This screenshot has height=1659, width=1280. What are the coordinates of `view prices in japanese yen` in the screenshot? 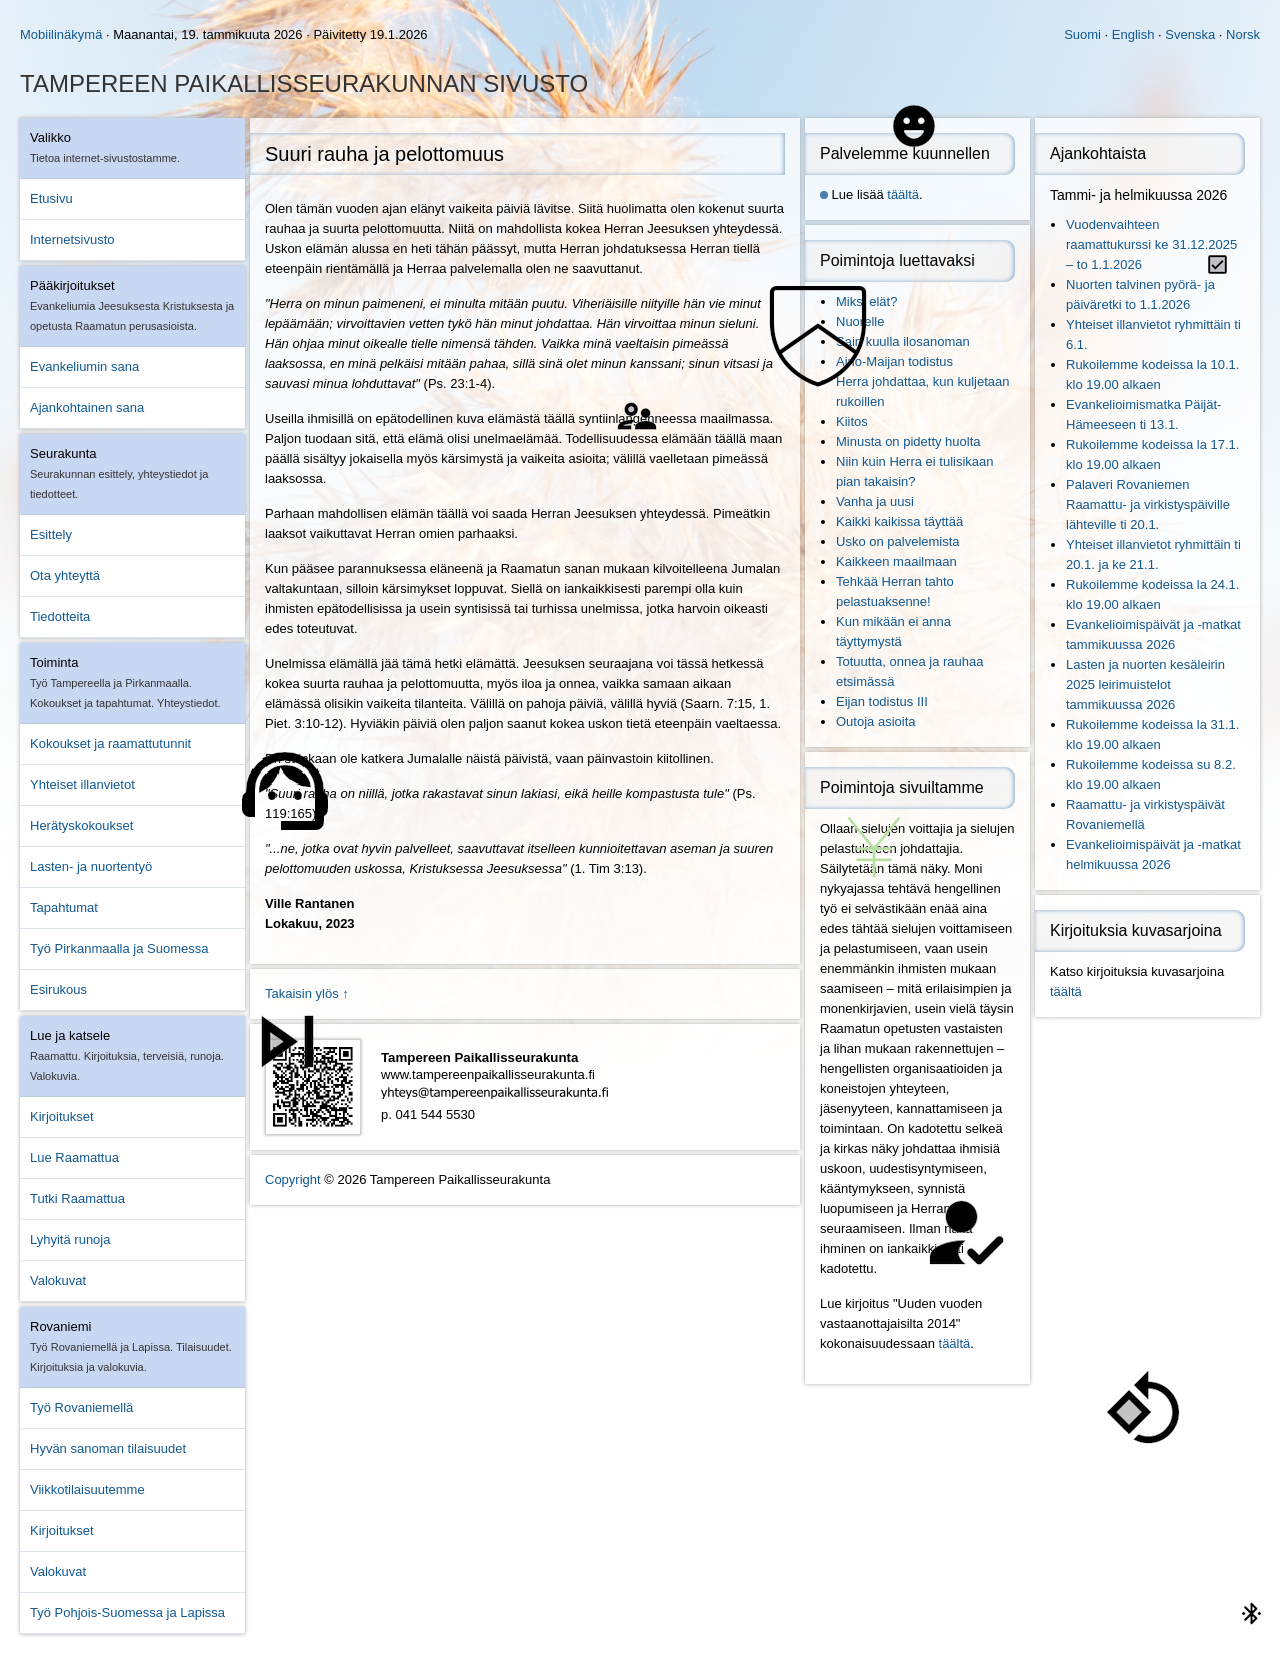 It's located at (874, 846).